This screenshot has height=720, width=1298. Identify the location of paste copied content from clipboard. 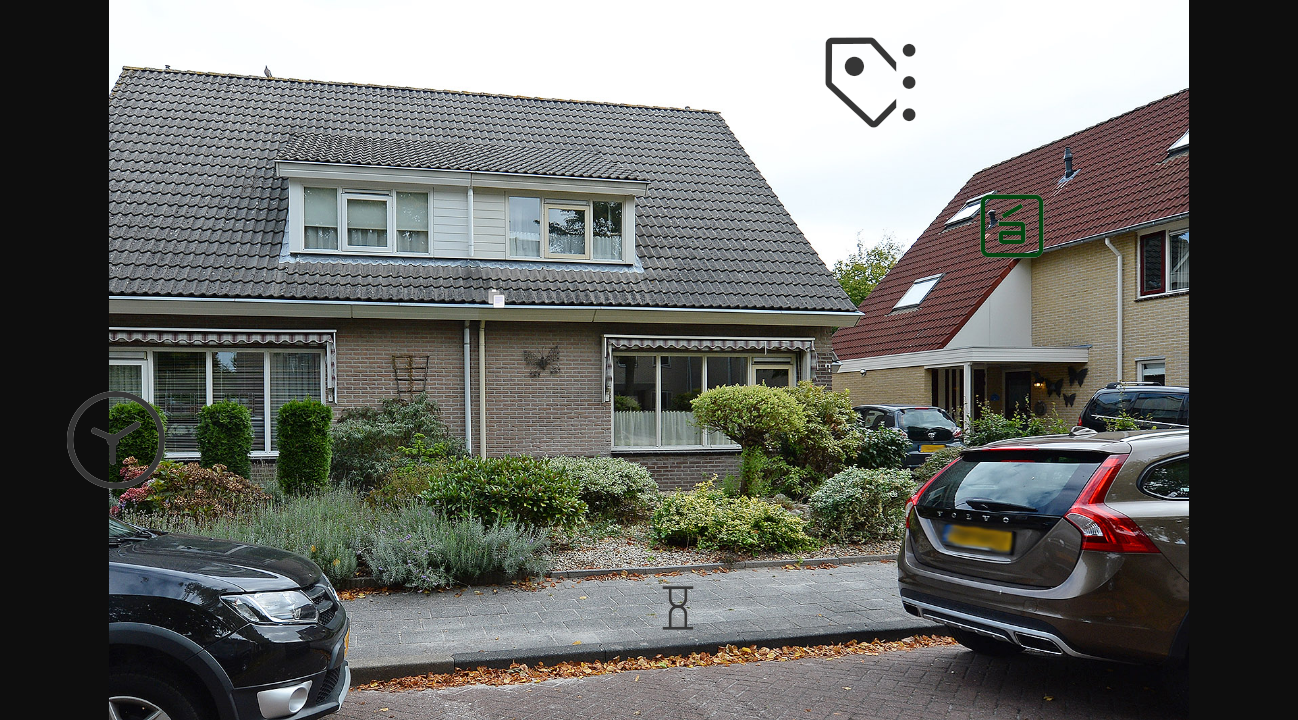
(496, 298).